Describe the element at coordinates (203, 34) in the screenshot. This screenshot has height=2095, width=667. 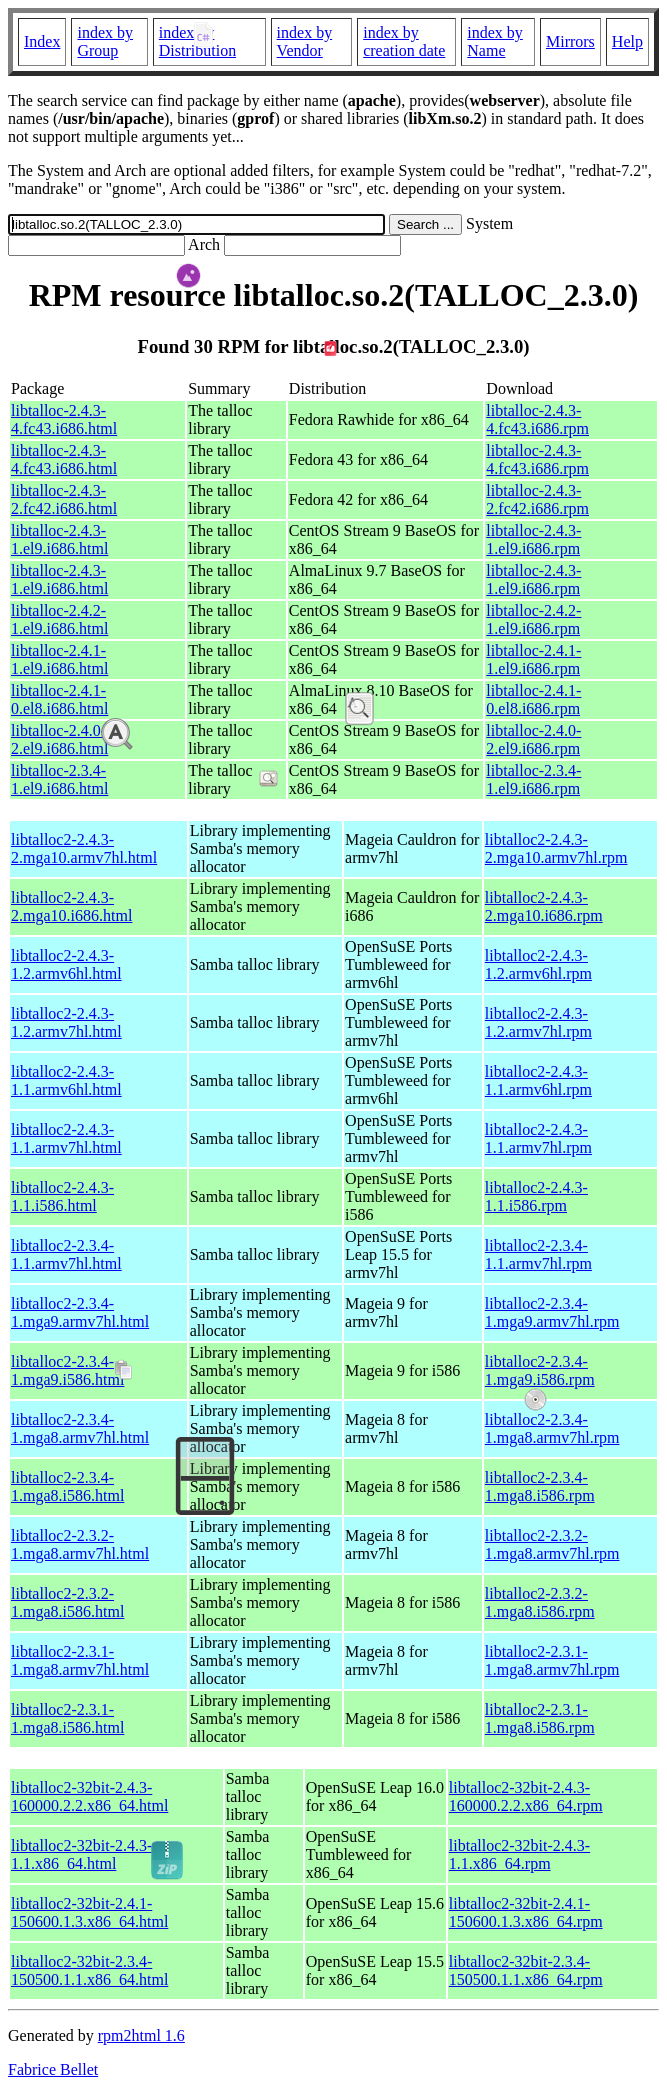
I see `a C# source code file` at that location.